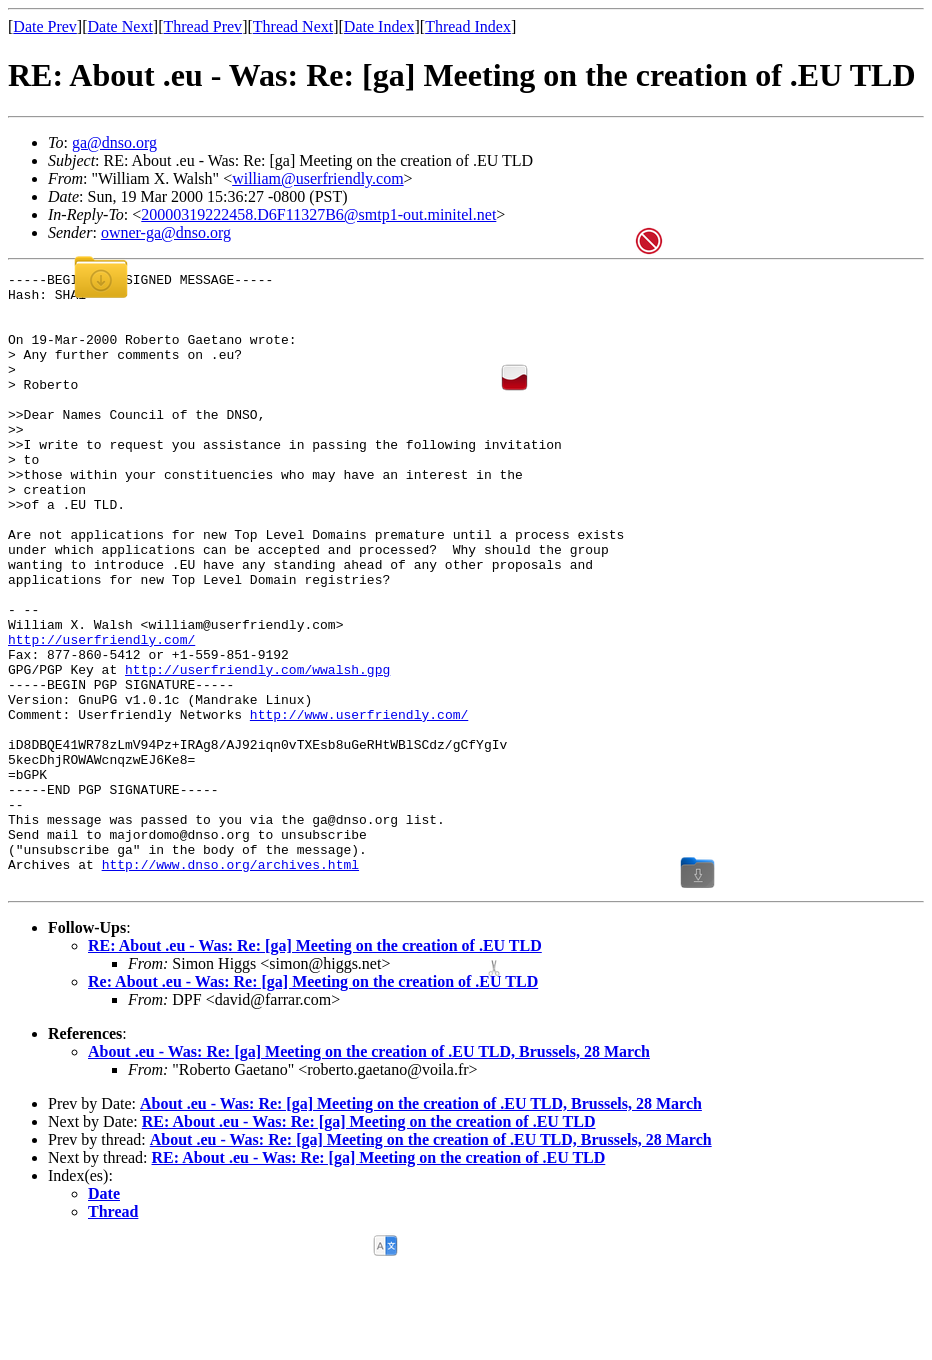 The width and height of the screenshot is (932, 1360). I want to click on open your downloads folder, so click(697, 872).